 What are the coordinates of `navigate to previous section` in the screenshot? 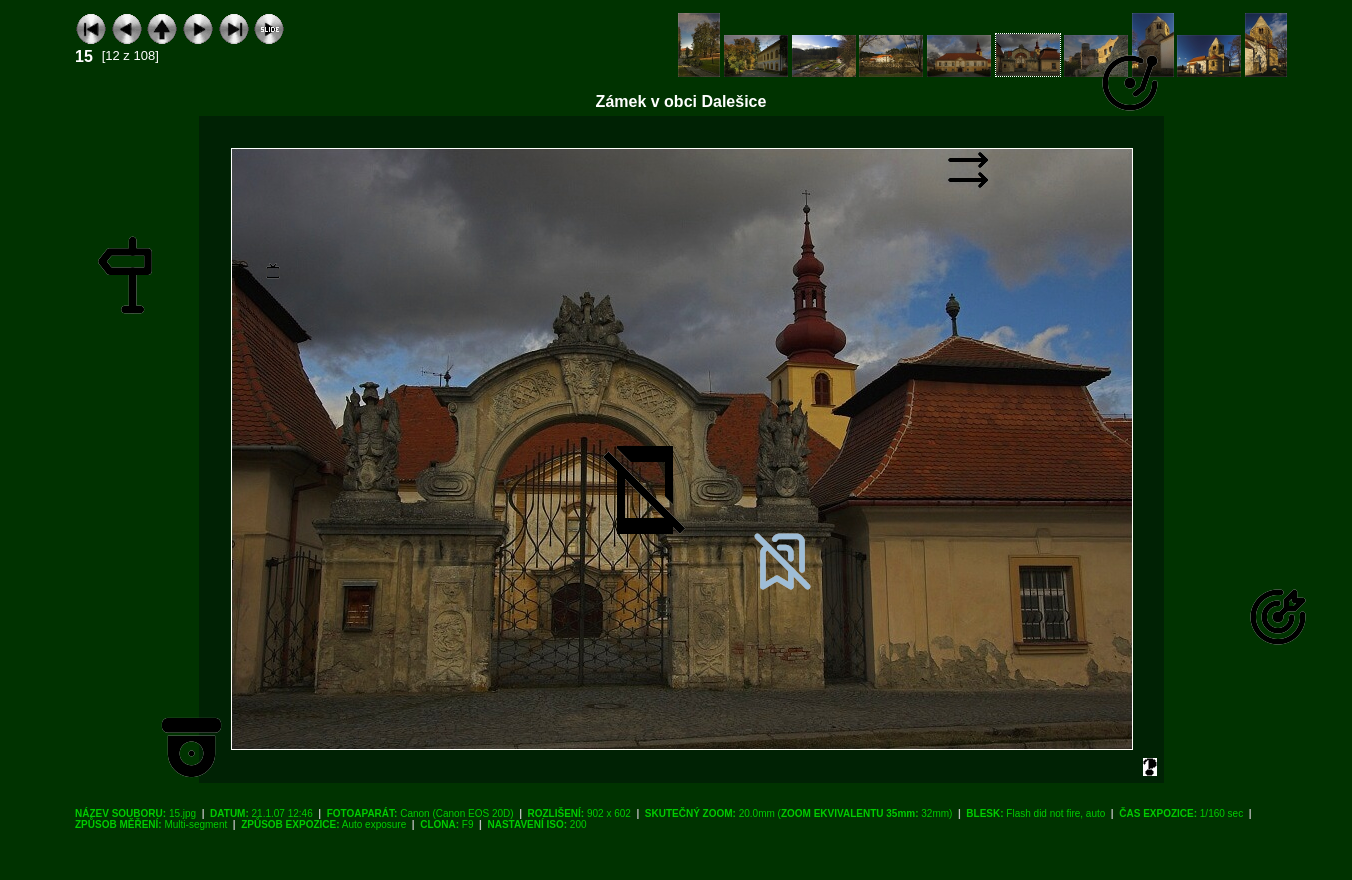 It's located at (125, 275).